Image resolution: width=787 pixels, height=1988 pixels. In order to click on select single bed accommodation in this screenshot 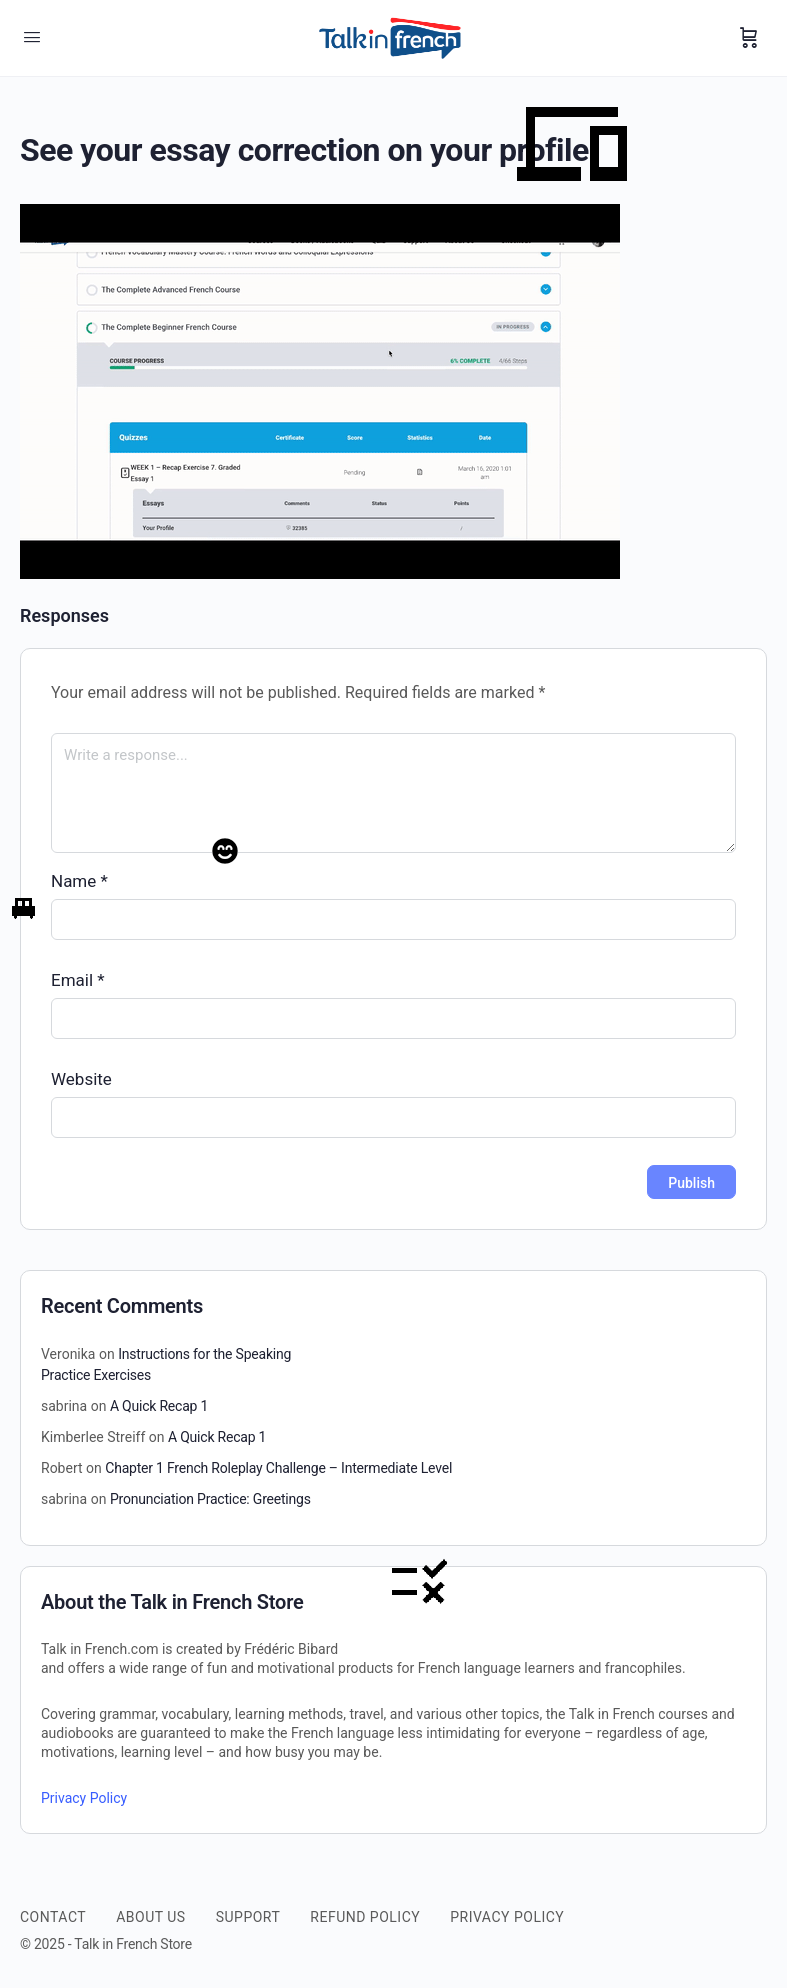, I will do `click(23, 908)`.